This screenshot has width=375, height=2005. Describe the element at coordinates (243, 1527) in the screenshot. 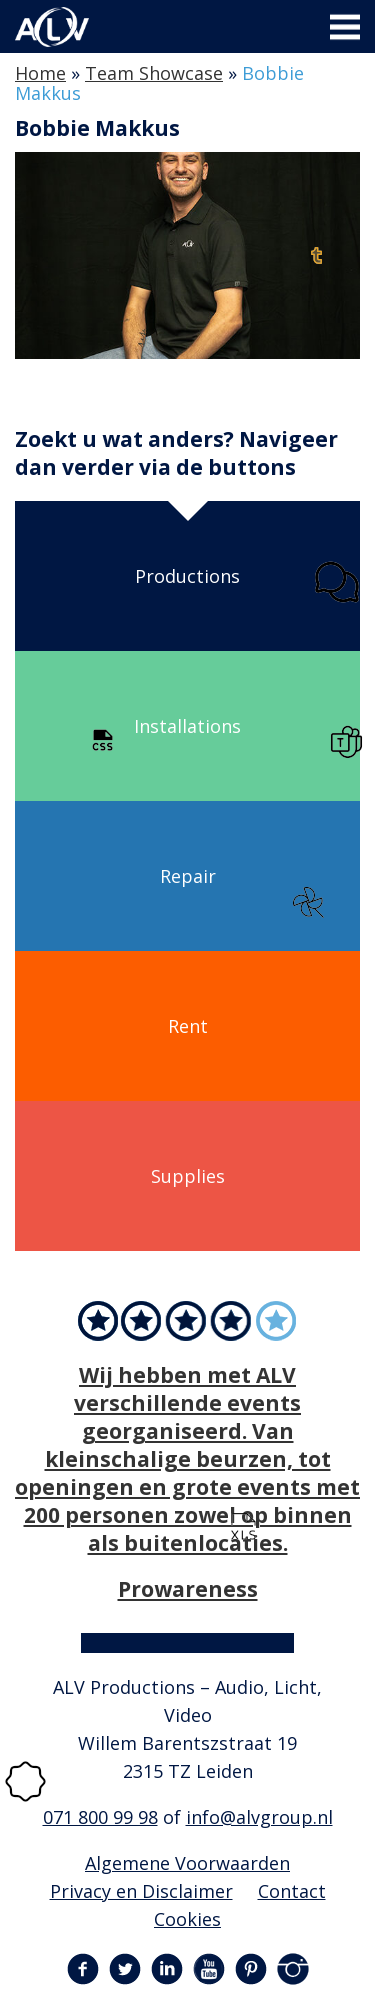

I see `open or view an excel spreadsheet file` at that location.